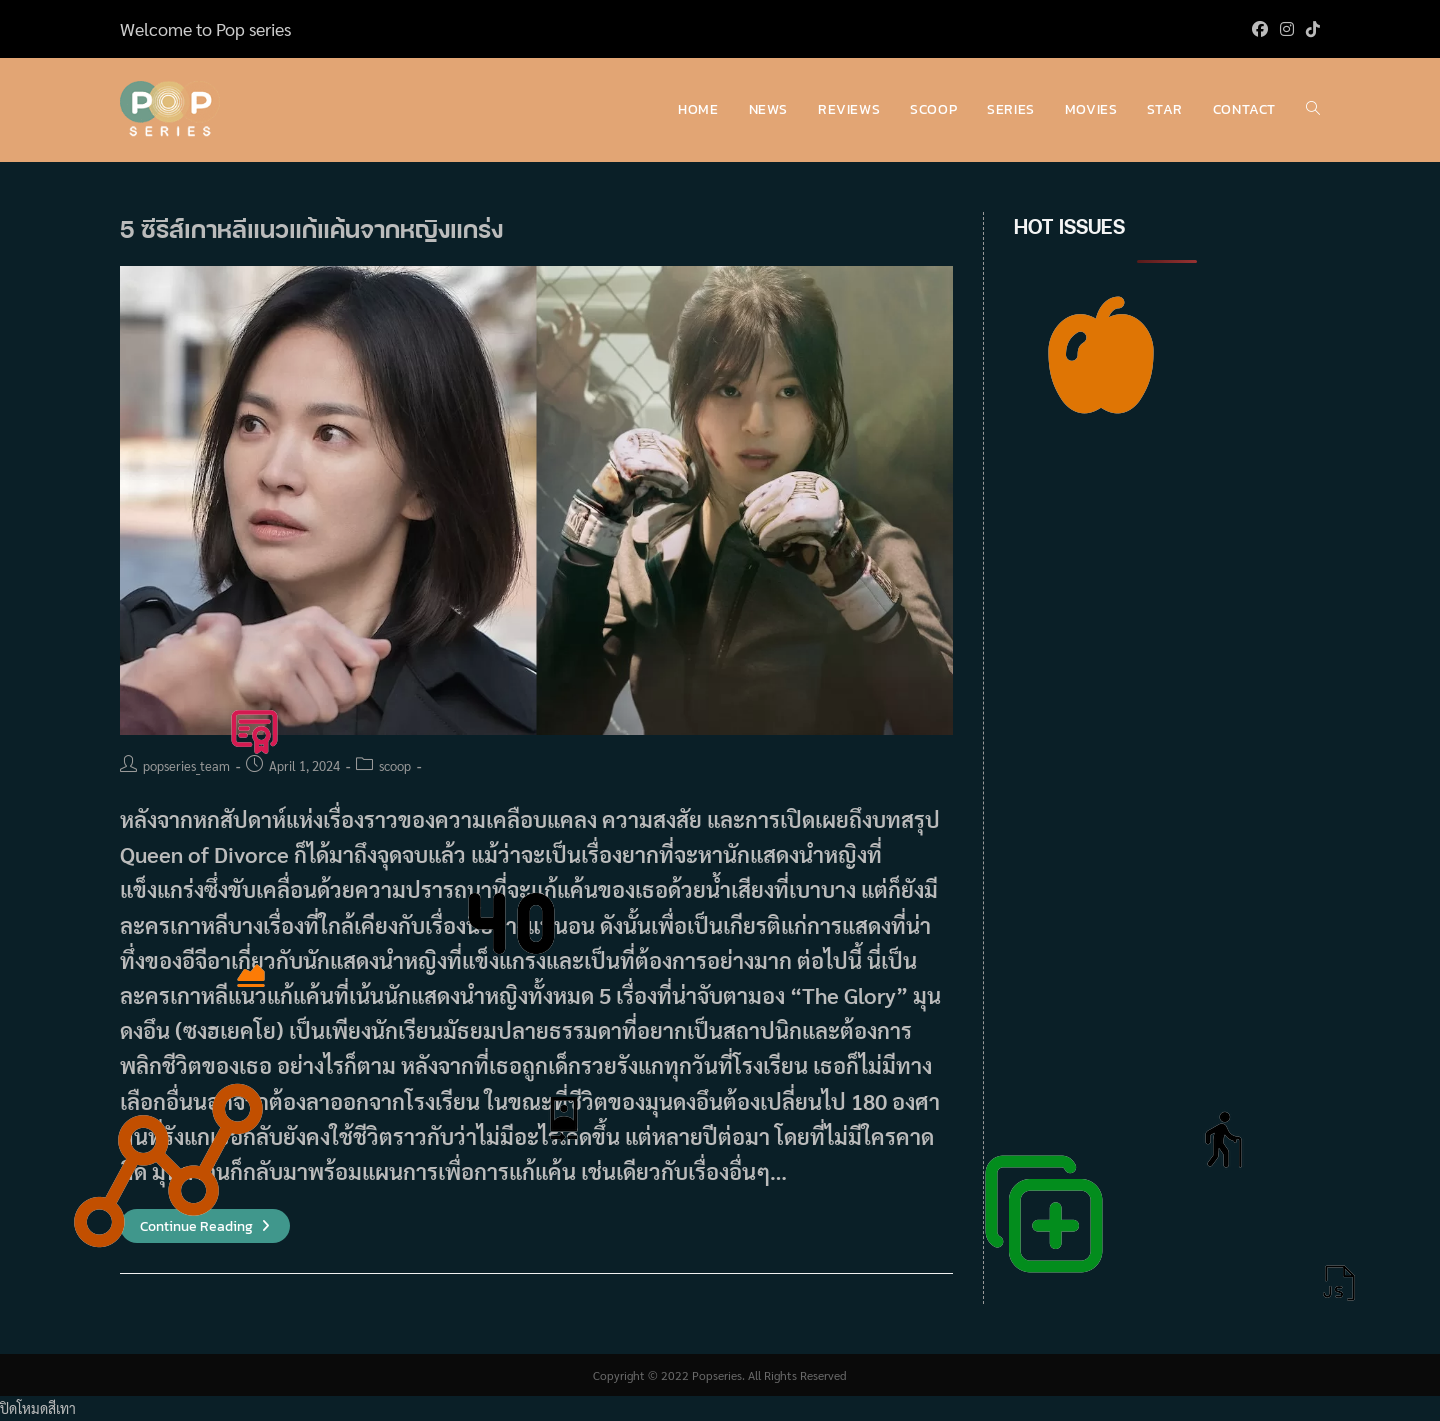  I want to click on access health or nutrition tracking features, so click(1101, 355).